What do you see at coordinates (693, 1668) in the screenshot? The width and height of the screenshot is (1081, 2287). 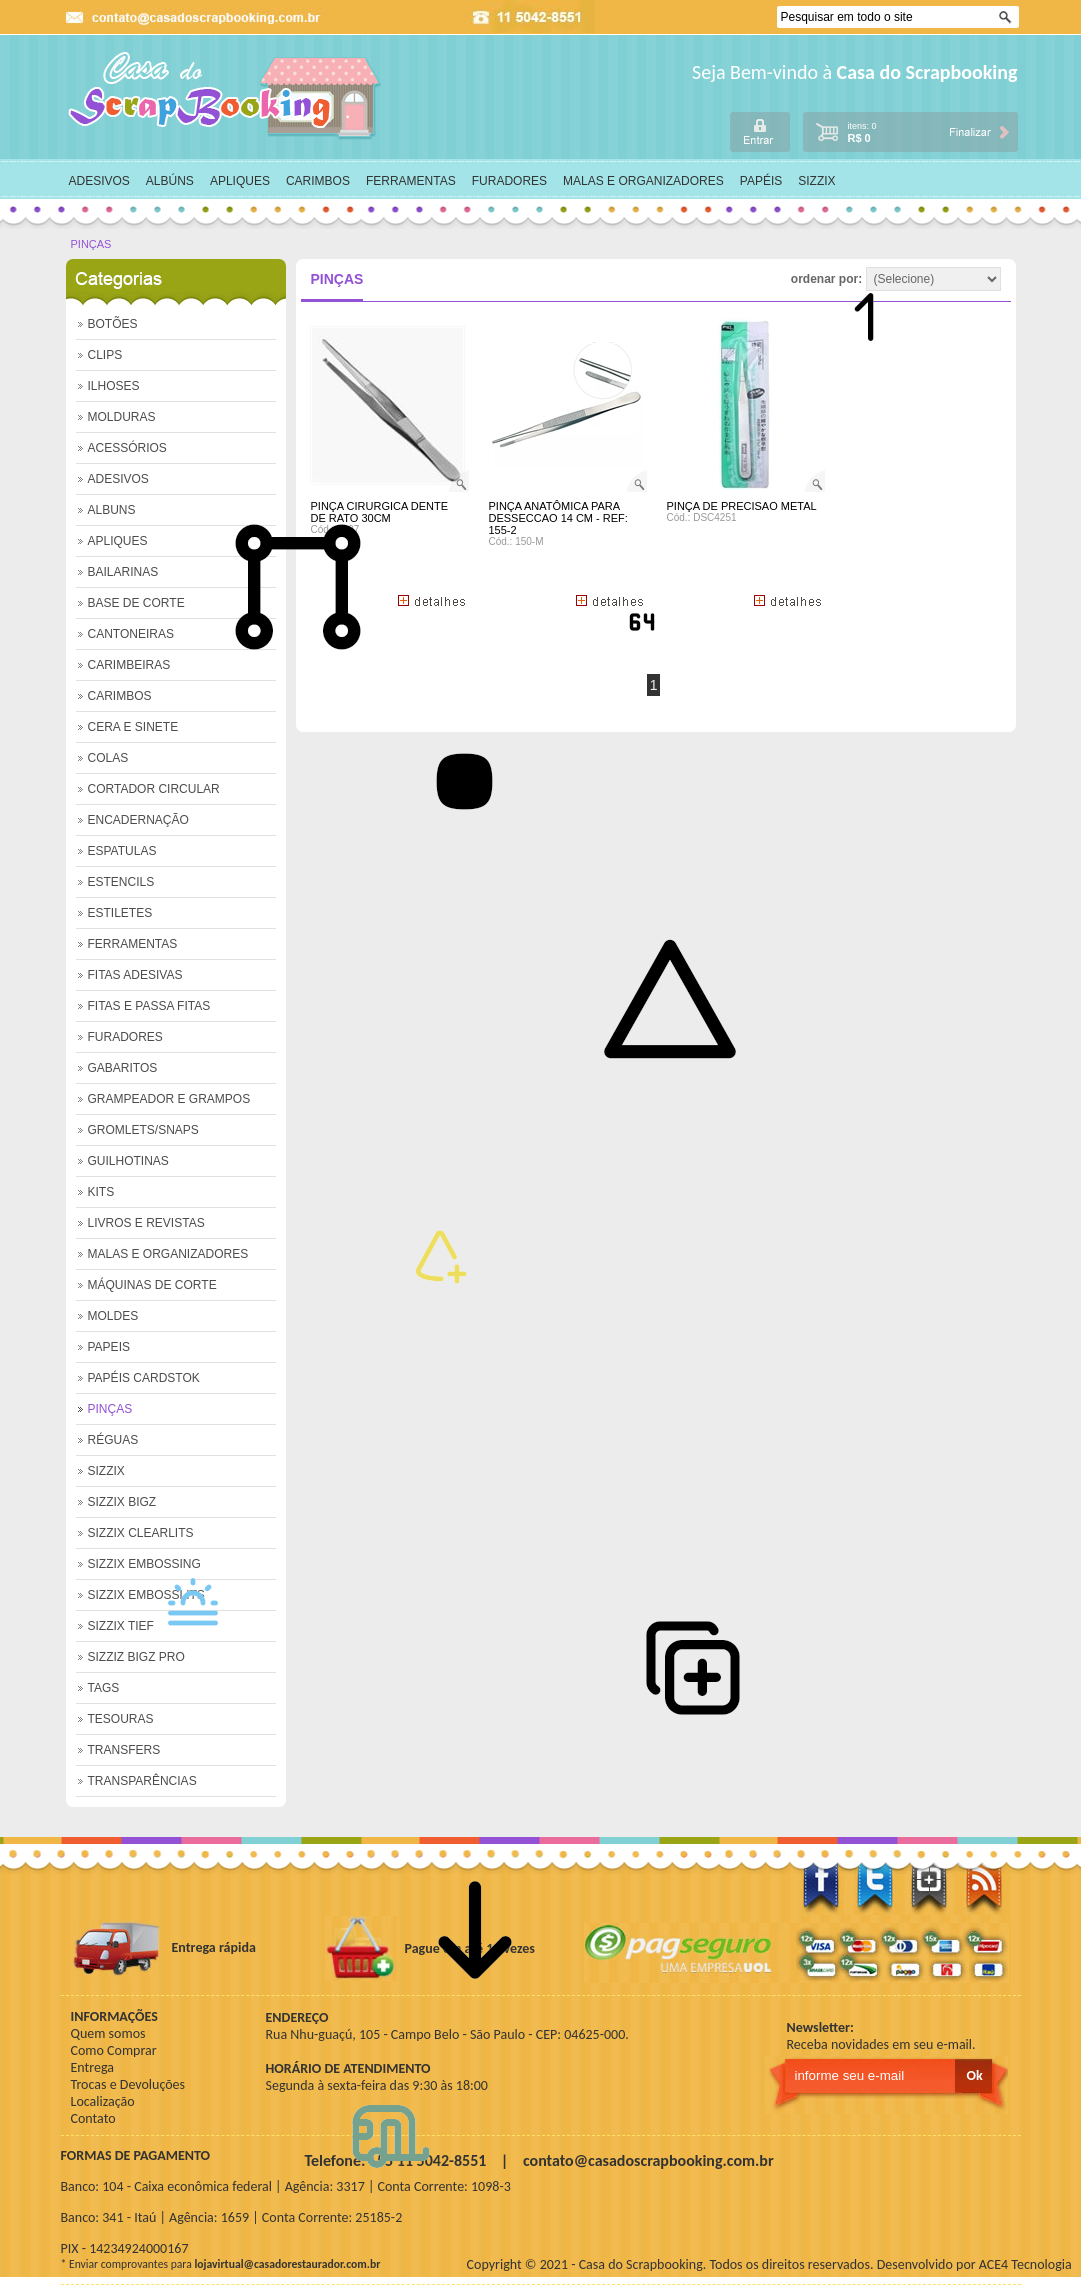 I see `duplicate and add new item` at bounding box center [693, 1668].